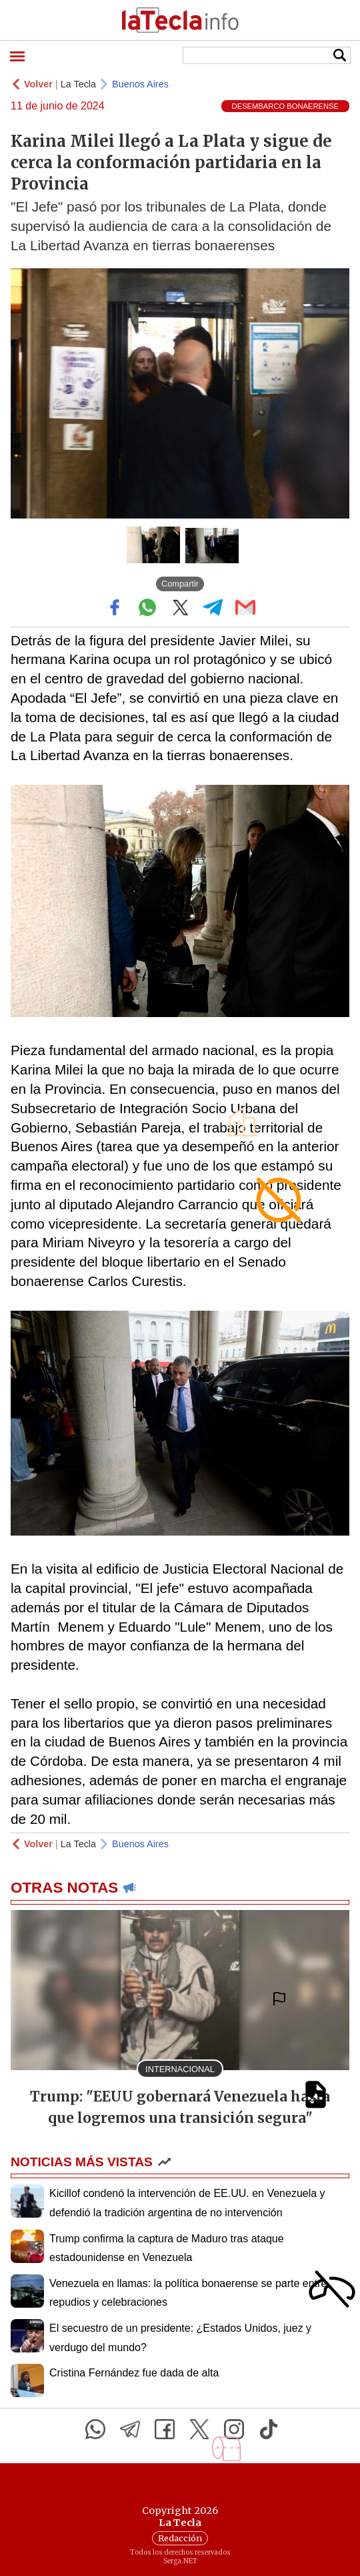 This screenshot has width=360, height=2576. I want to click on view medical records or health documents, so click(315, 2094).